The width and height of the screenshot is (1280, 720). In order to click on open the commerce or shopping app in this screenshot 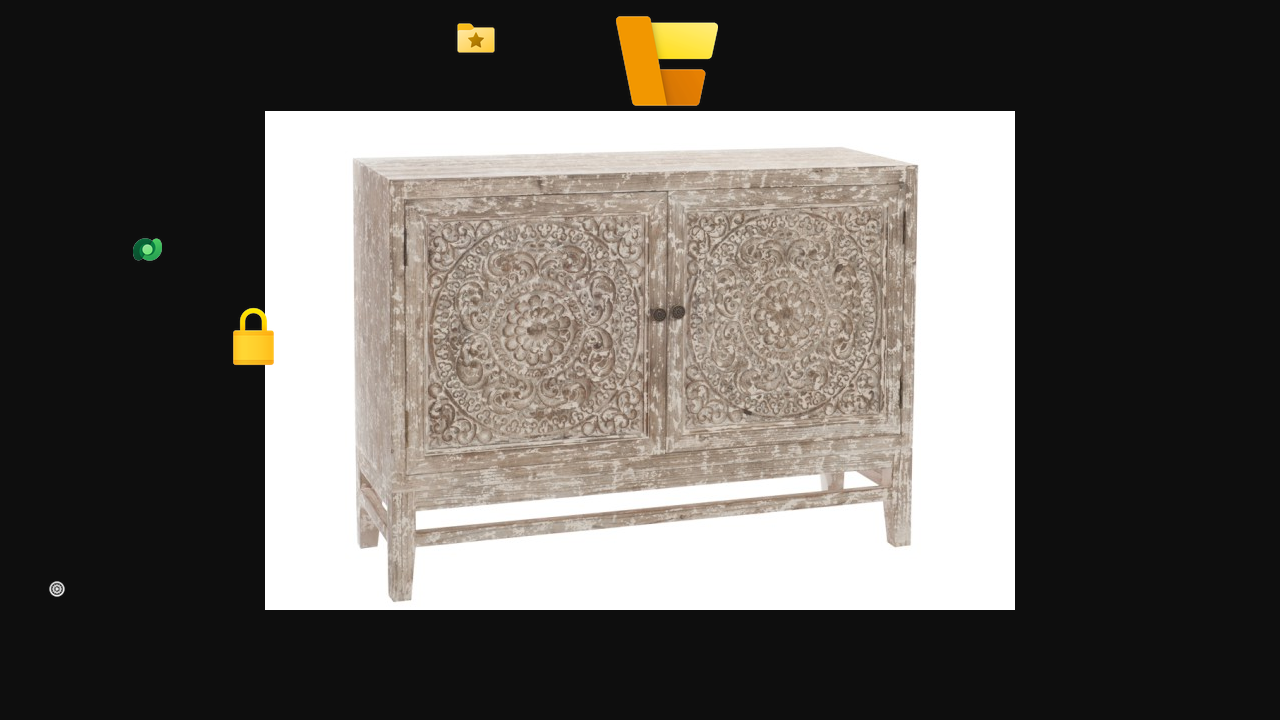, I will do `click(667, 61)`.